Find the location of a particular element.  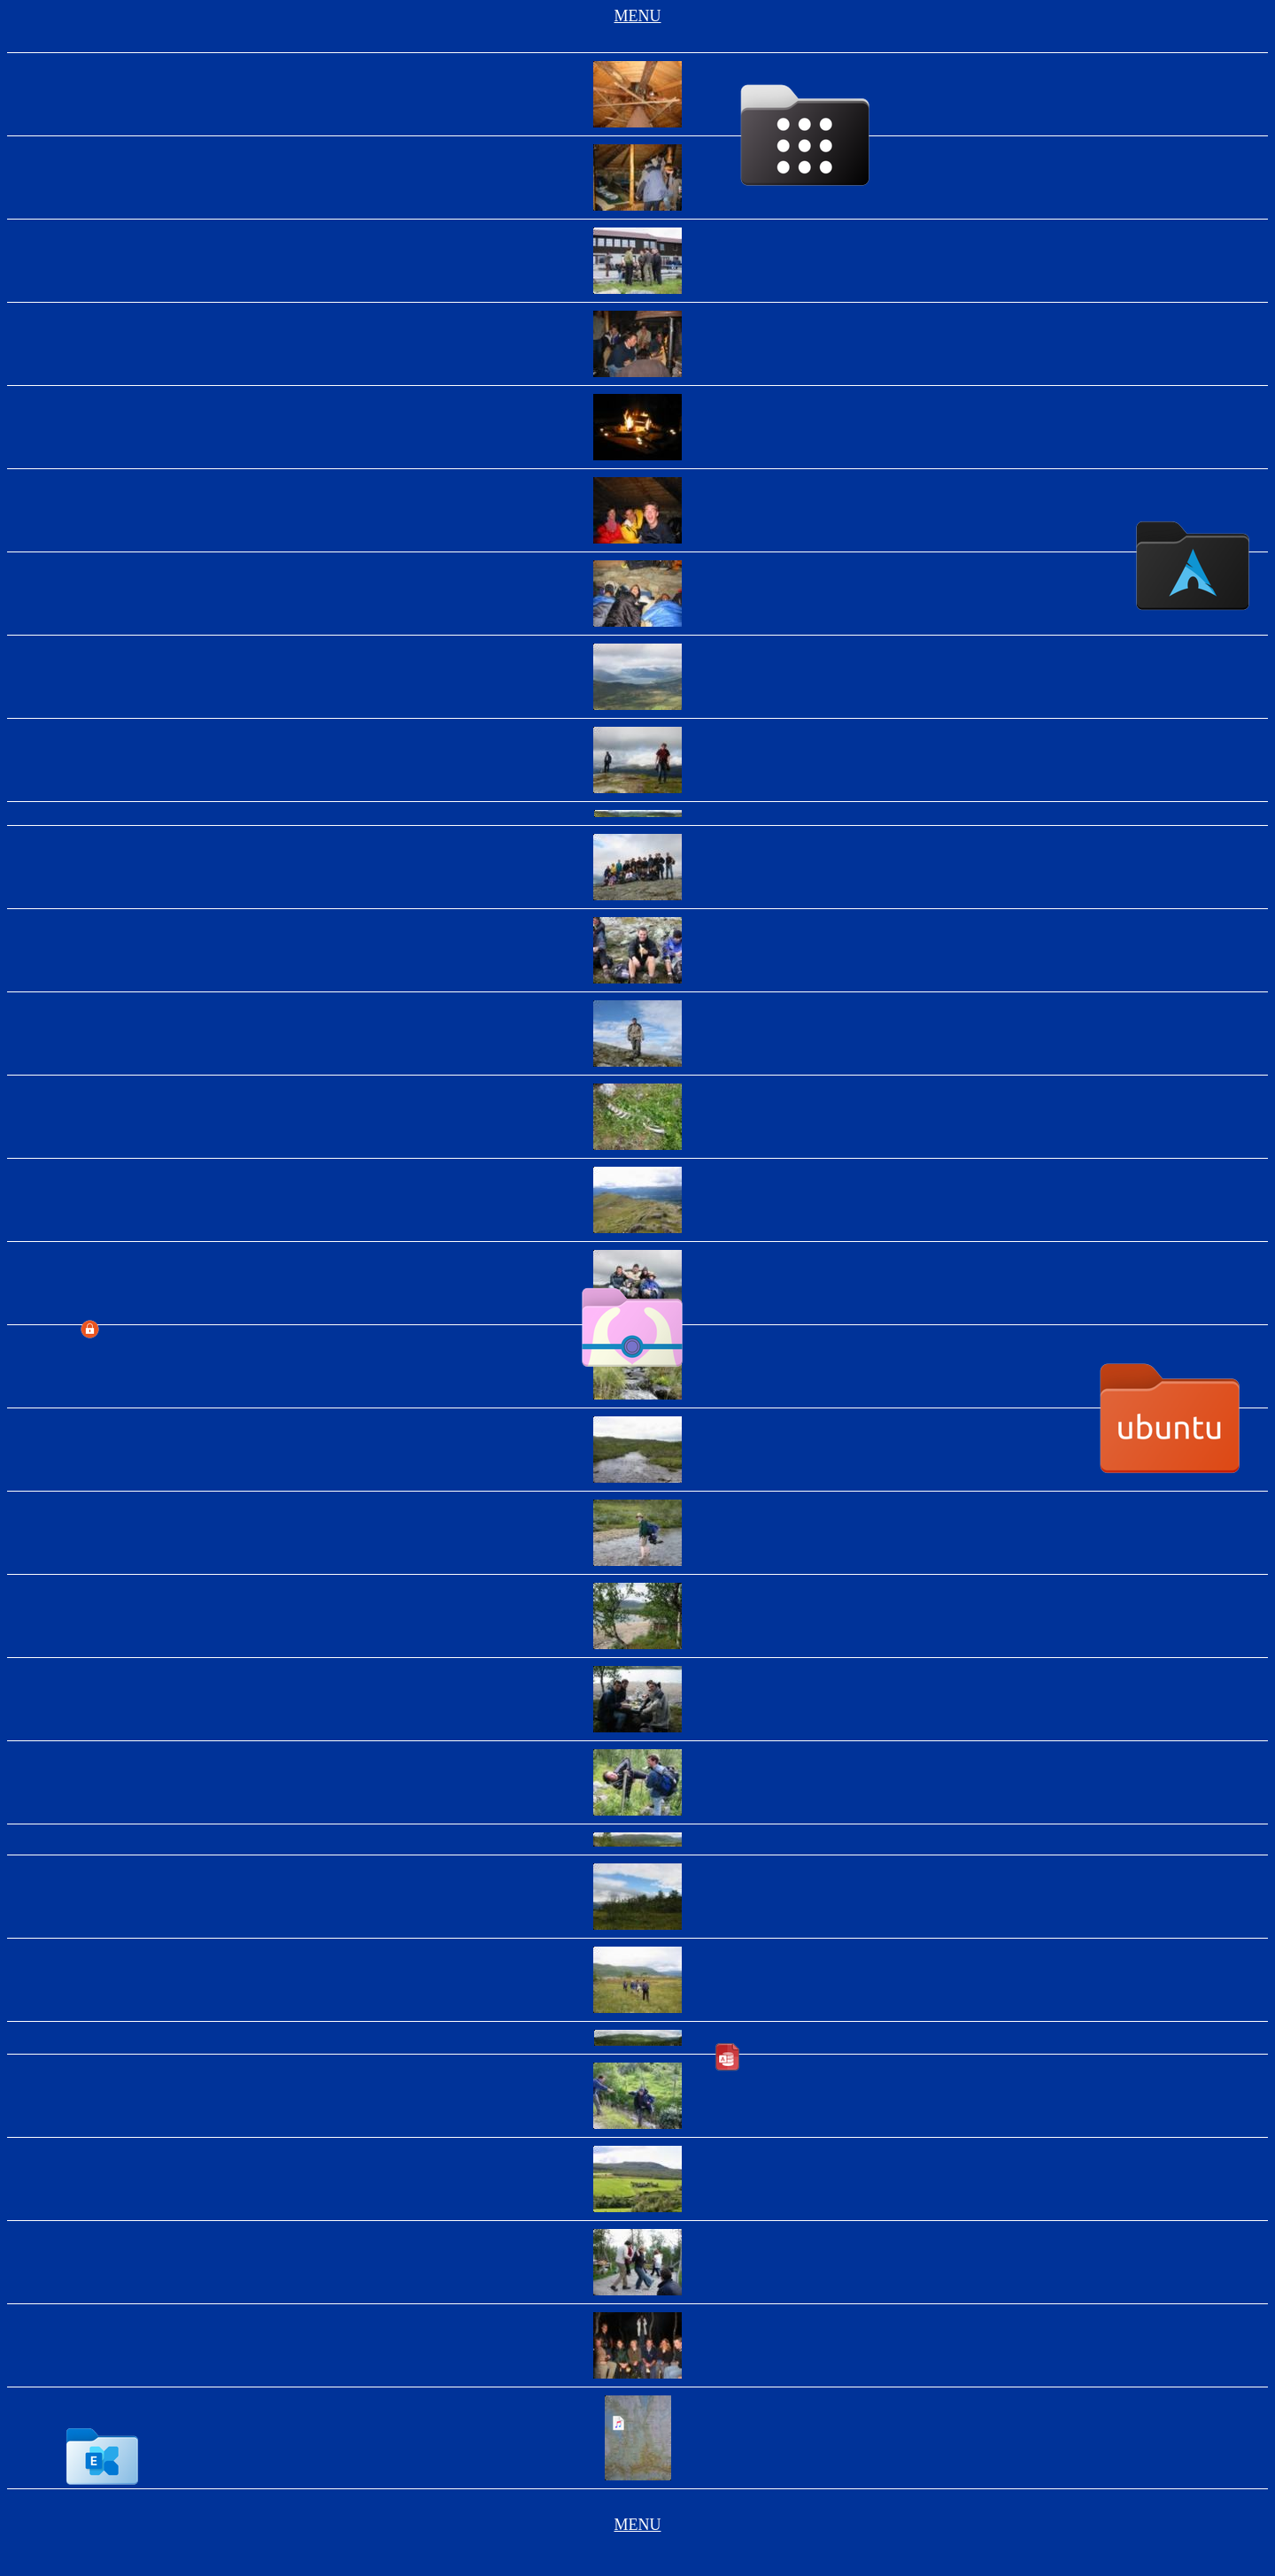

generic audio file icon is located at coordinates (618, 2423).